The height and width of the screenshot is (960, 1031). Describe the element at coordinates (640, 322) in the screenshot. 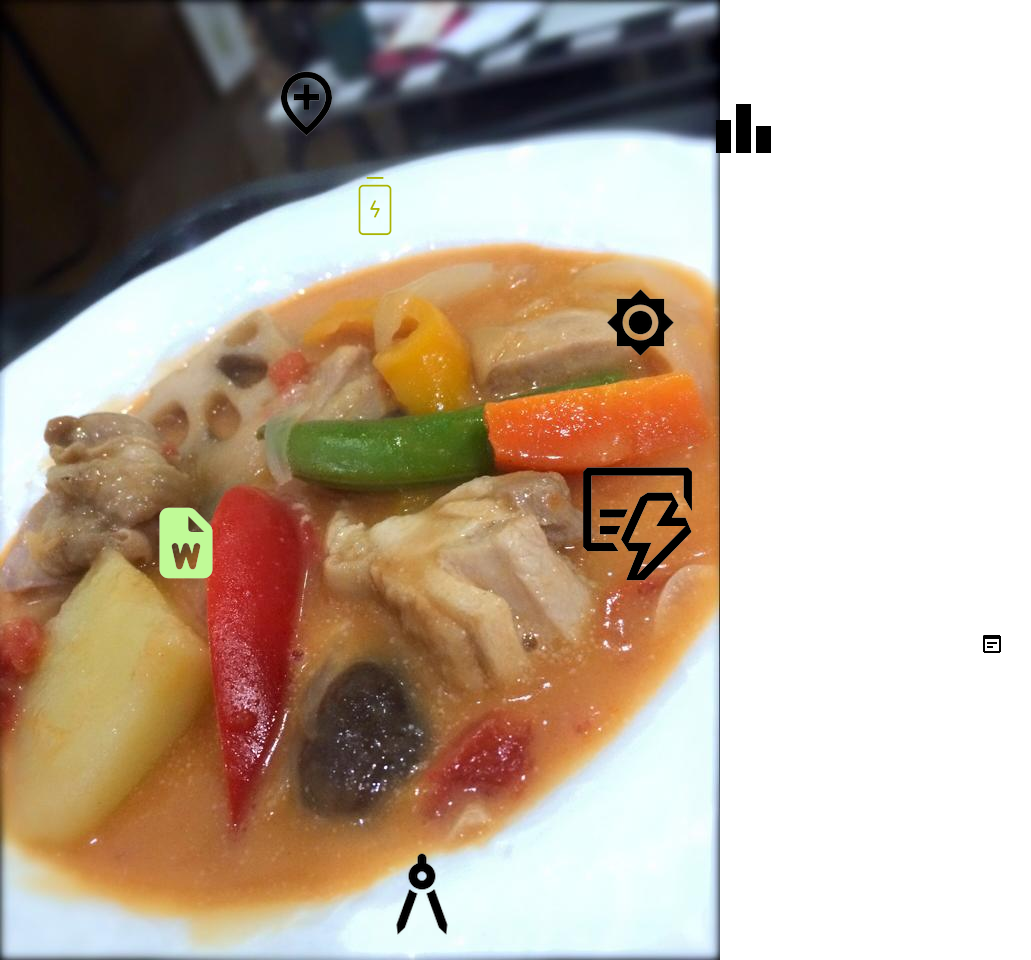

I see `increase screen brightness` at that location.